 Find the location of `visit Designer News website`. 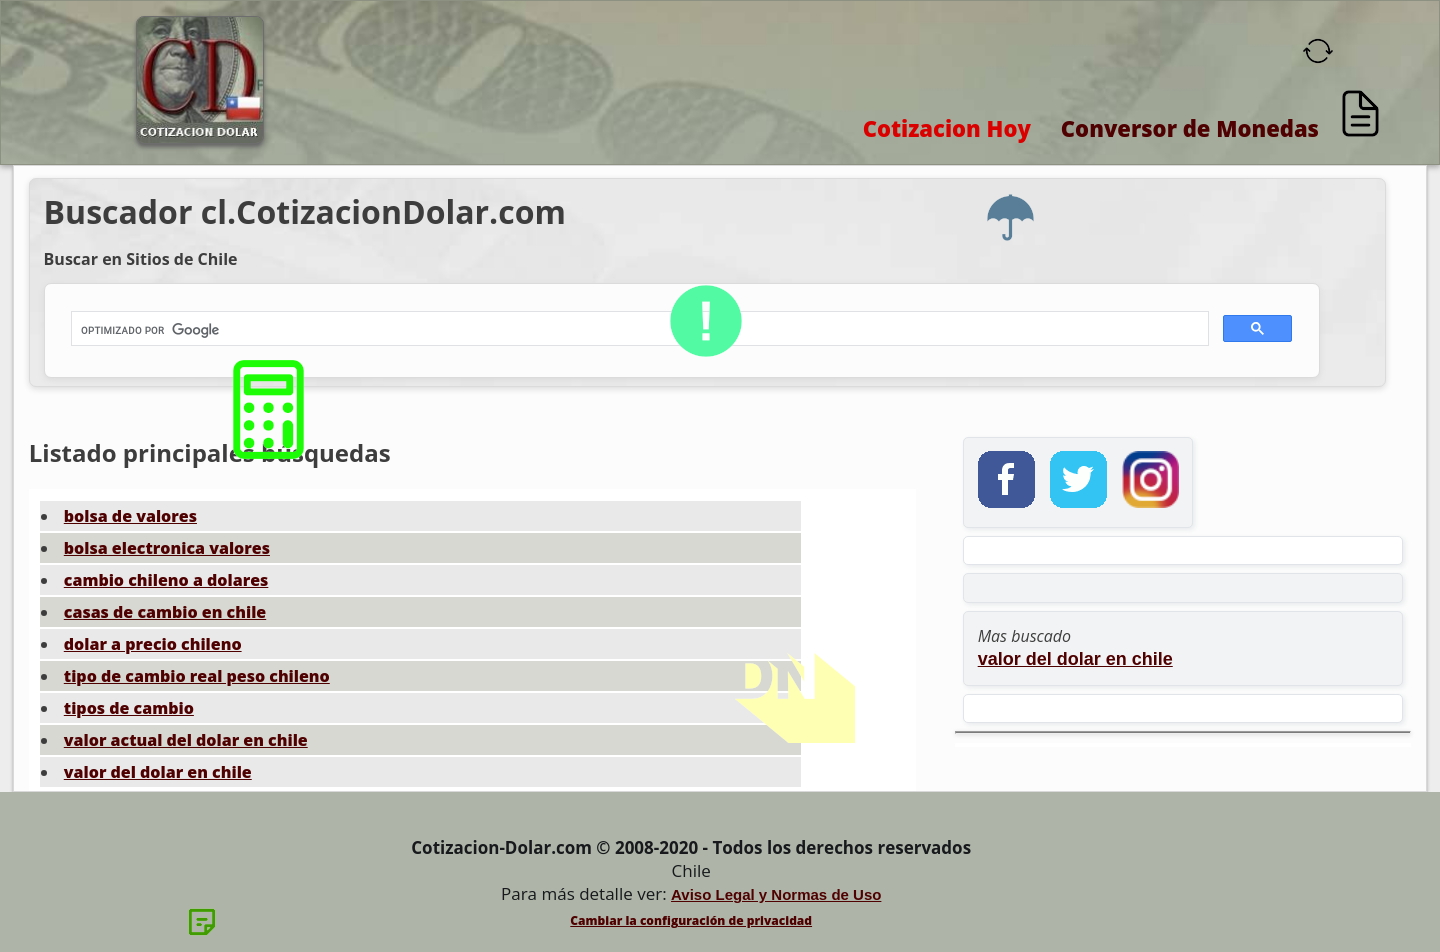

visit Designer News website is located at coordinates (795, 698).